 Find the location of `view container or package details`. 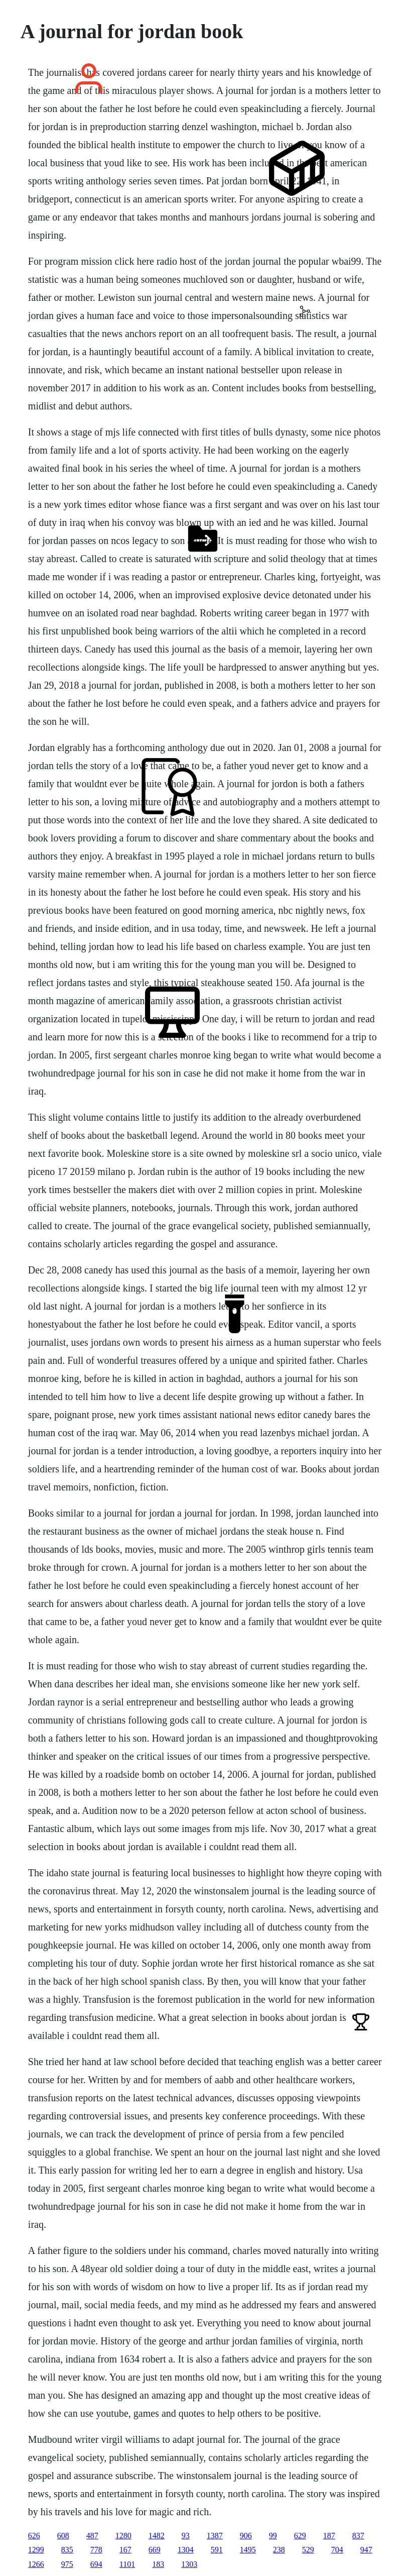

view container or package details is located at coordinates (297, 168).